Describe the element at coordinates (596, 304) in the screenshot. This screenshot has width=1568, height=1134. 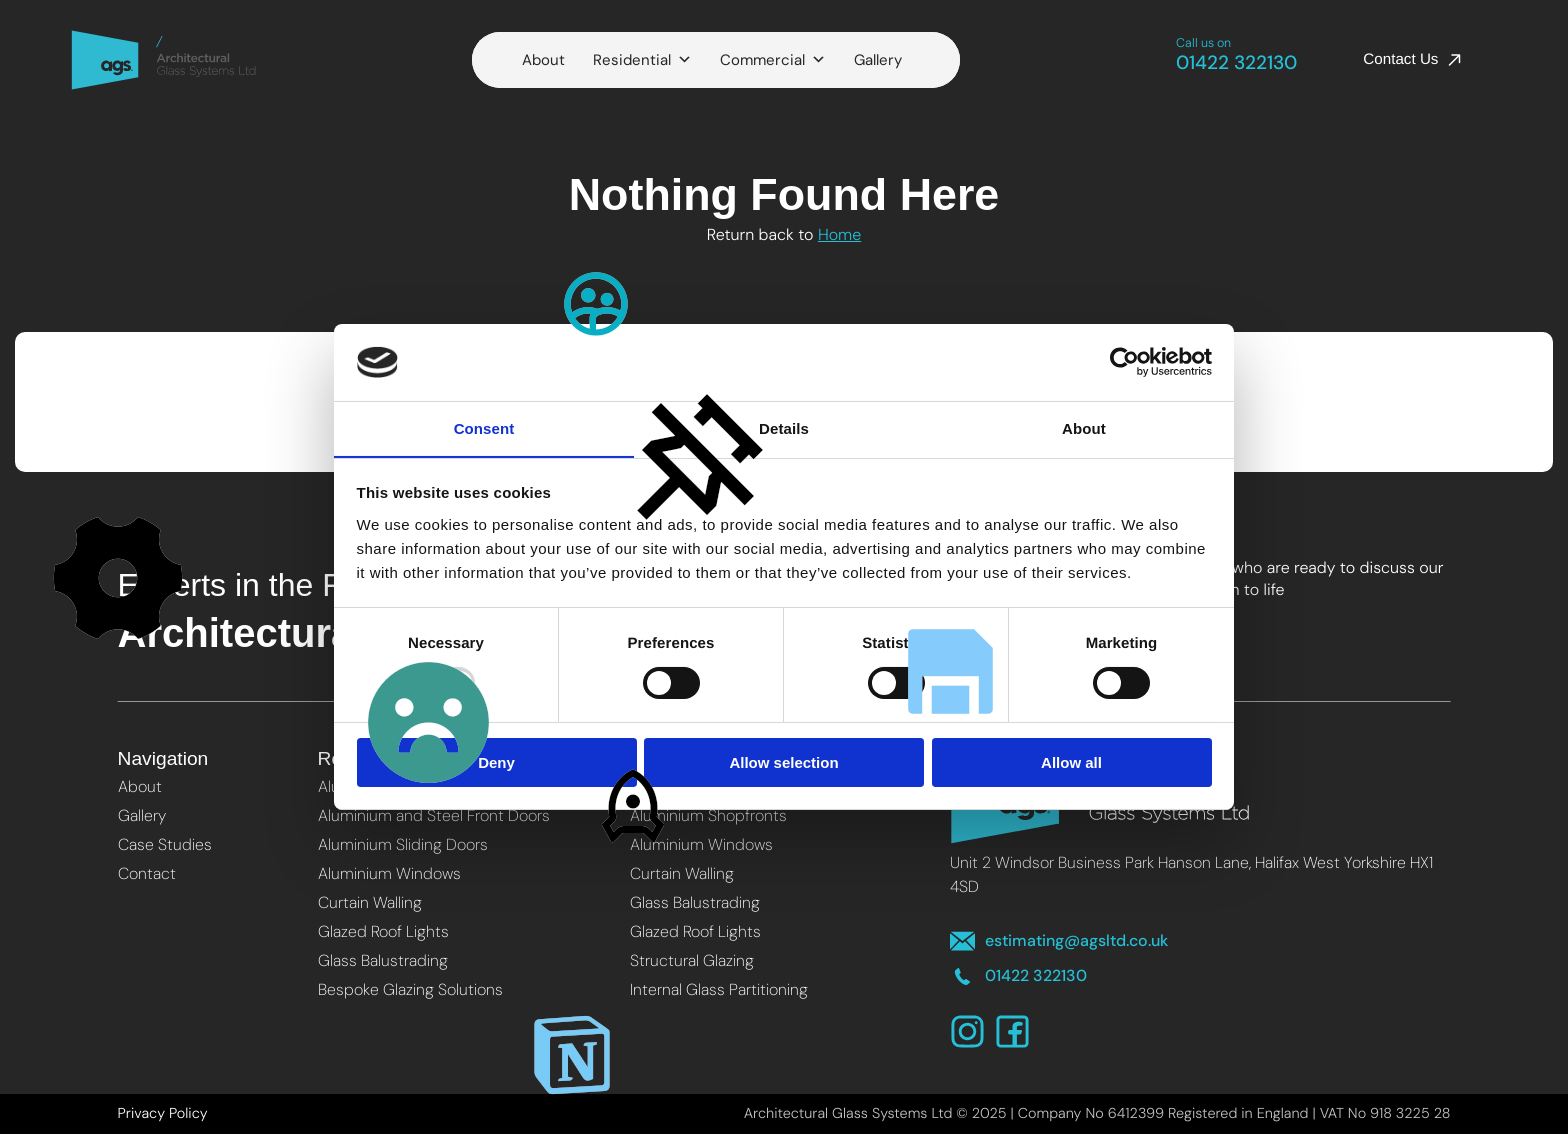
I see `view group members or team roster` at that location.